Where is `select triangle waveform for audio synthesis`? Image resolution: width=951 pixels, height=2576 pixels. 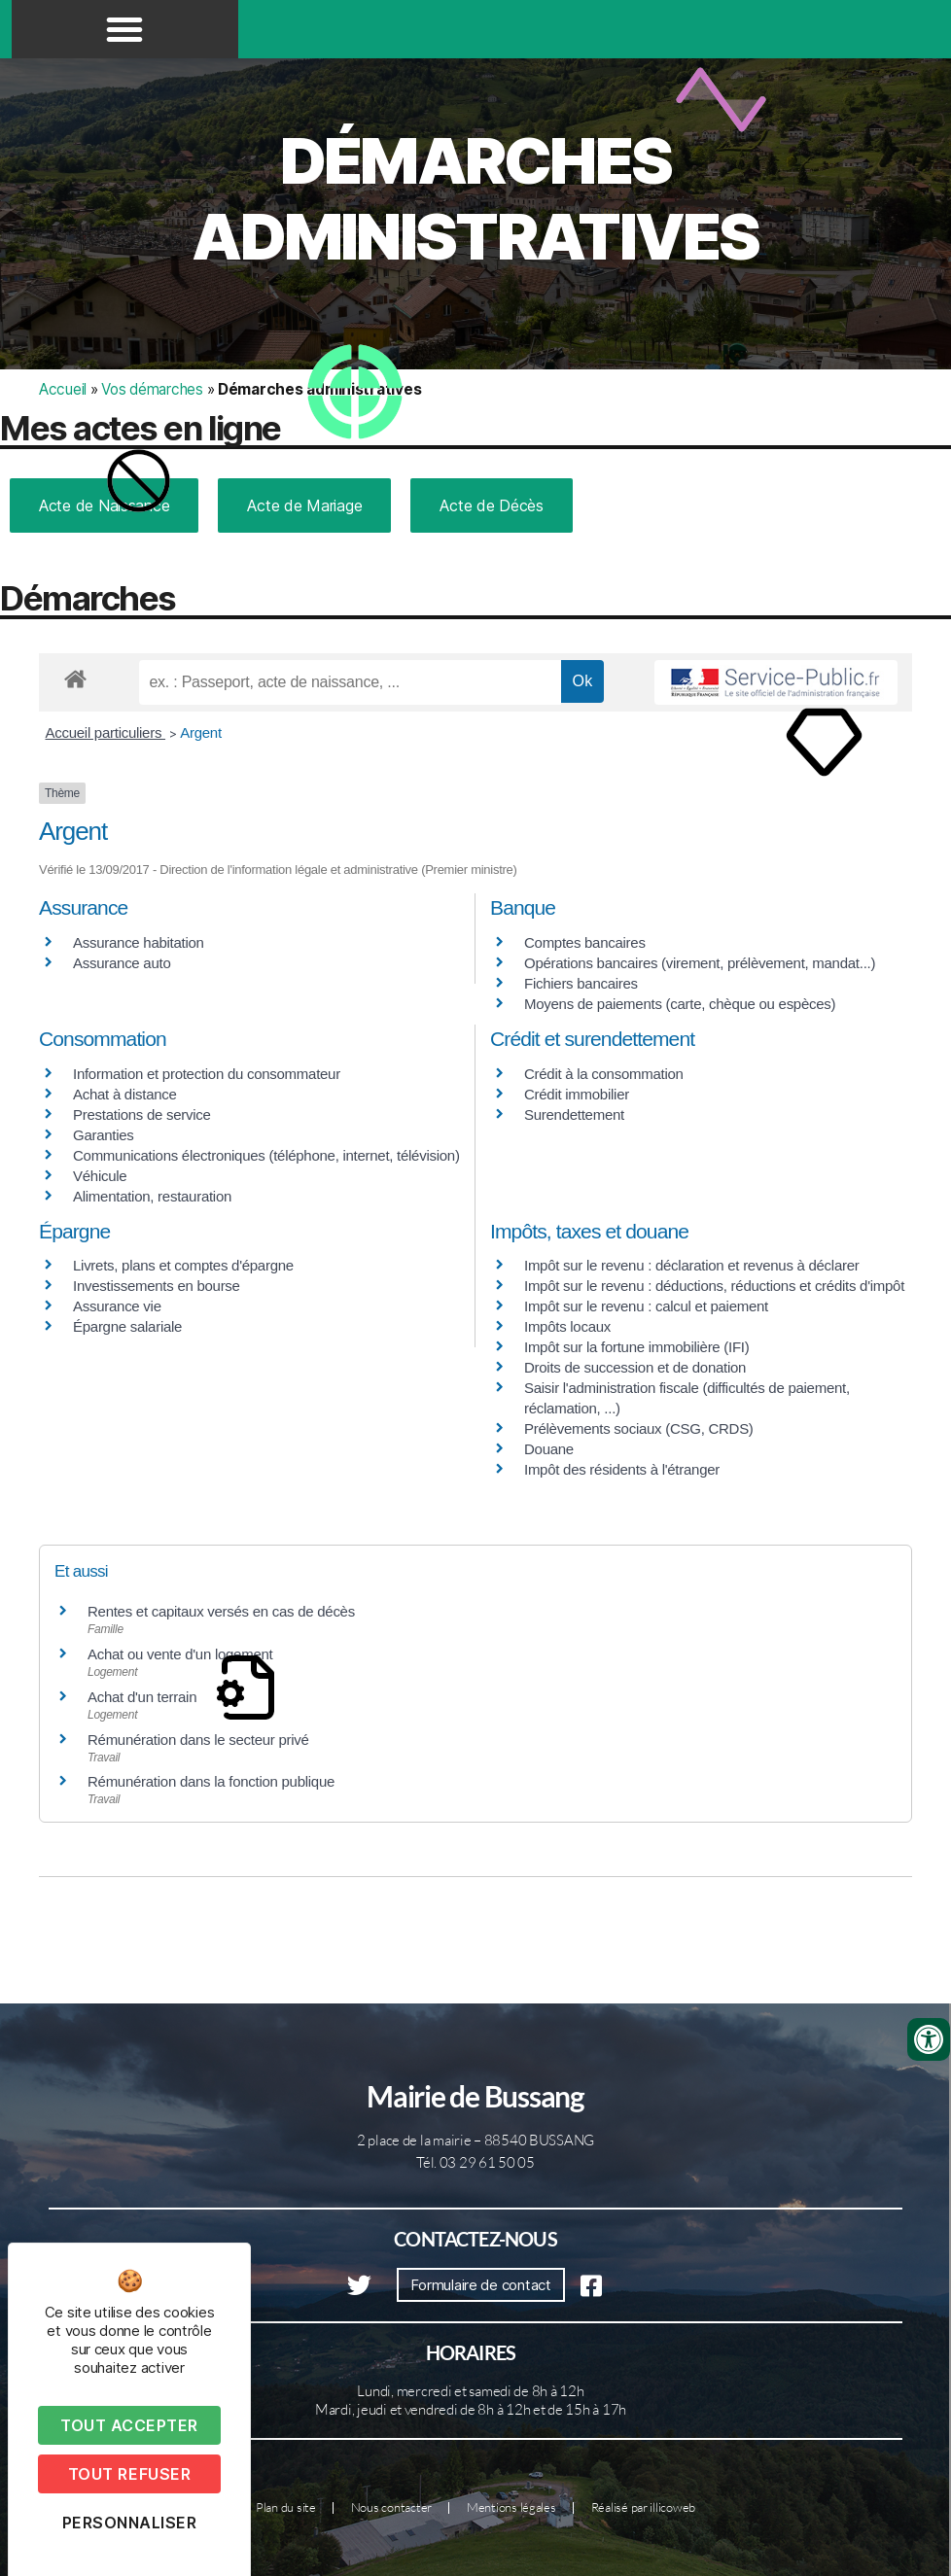 select triangle waveform for audio synthesis is located at coordinates (721, 99).